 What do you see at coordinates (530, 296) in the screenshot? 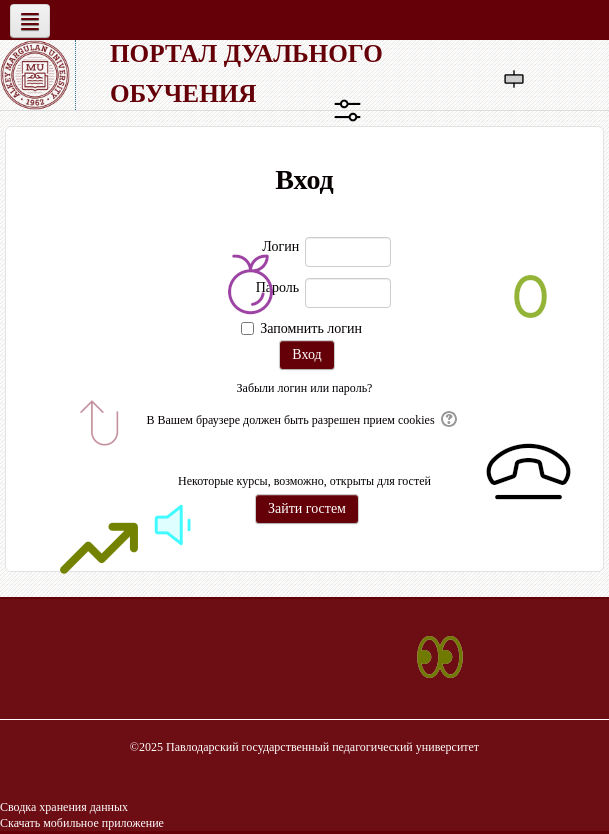
I see `indicates zero items or empty count` at bounding box center [530, 296].